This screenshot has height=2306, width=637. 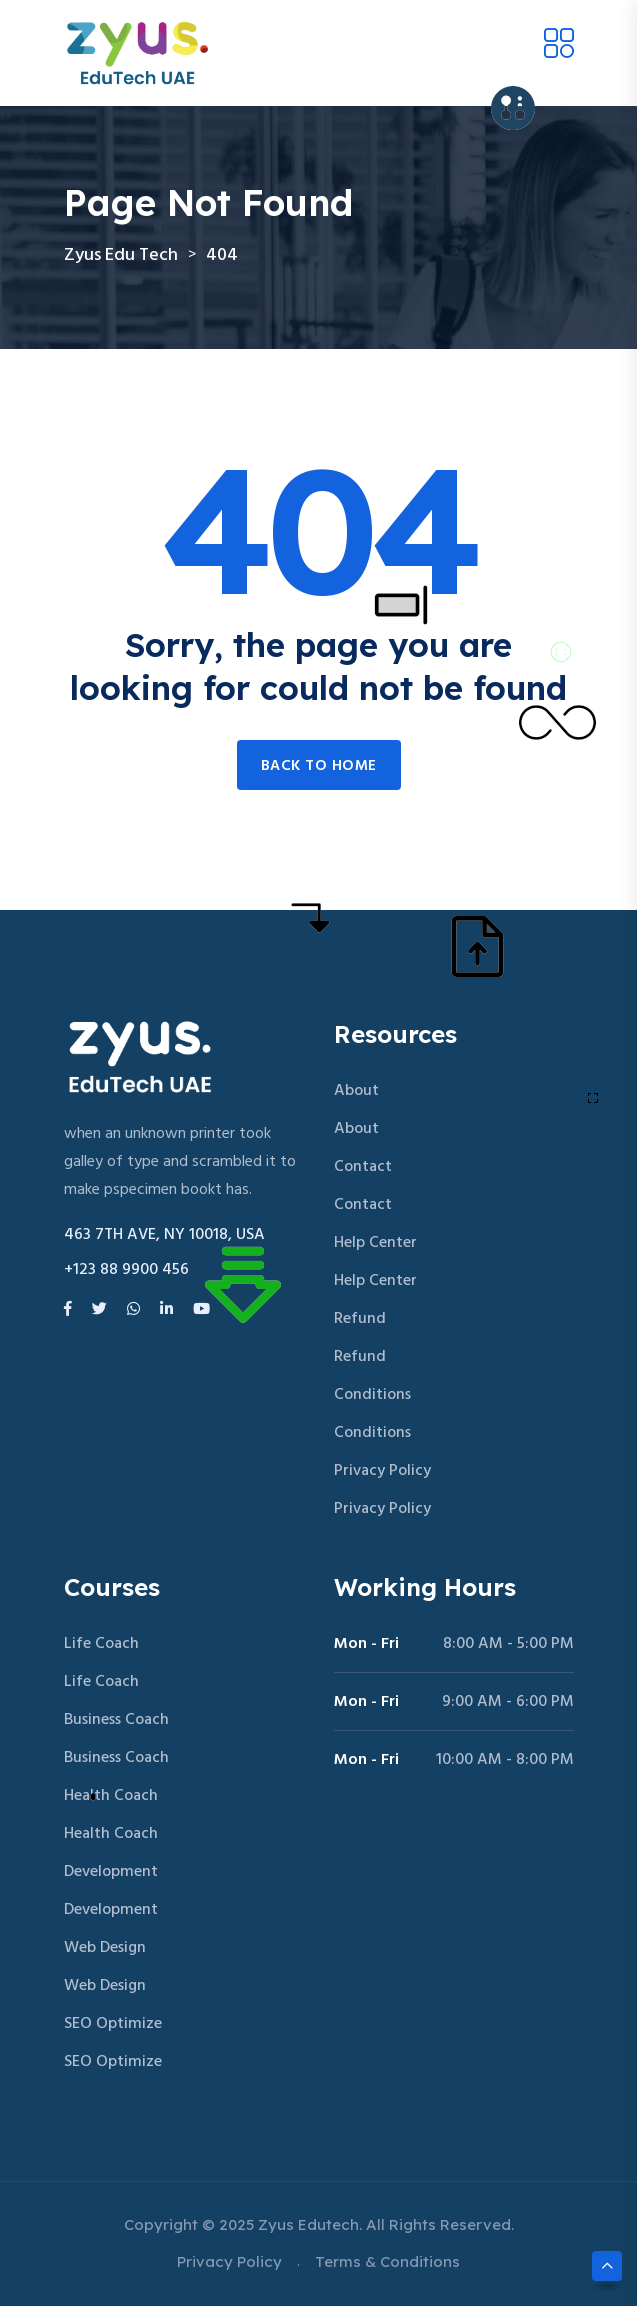 What do you see at coordinates (120, 1776) in the screenshot?
I see `indicates no cellular signal available` at bounding box center [120, 1776].